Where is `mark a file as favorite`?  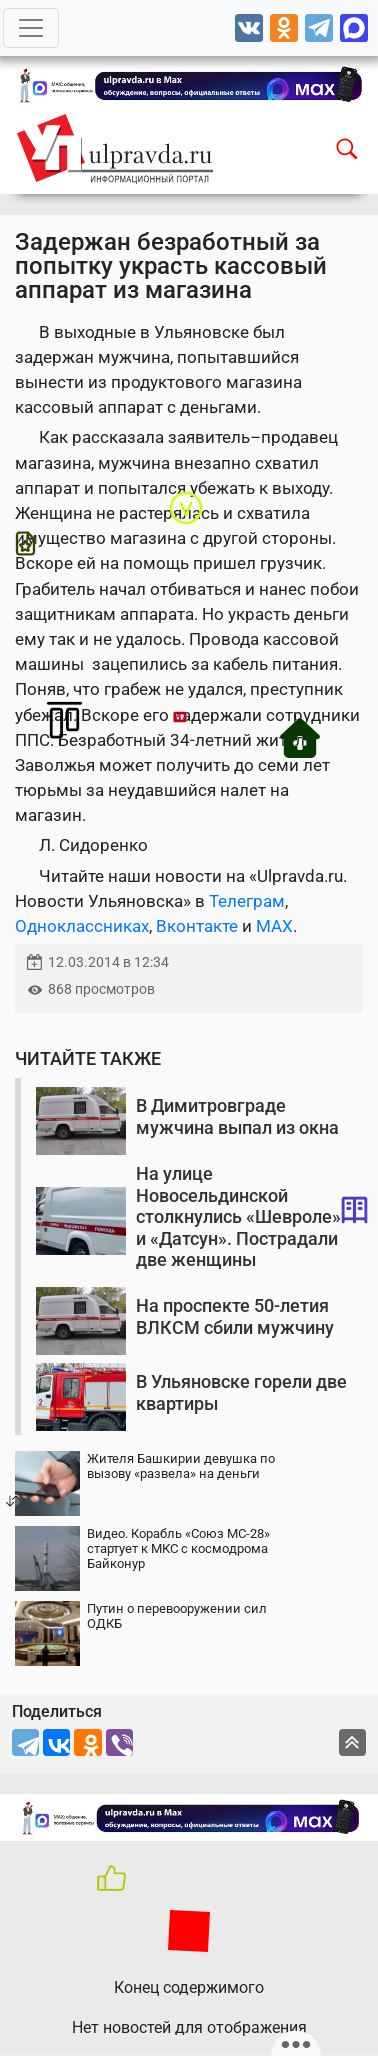 mark a file as favorite is located at coordinates (25, 543).